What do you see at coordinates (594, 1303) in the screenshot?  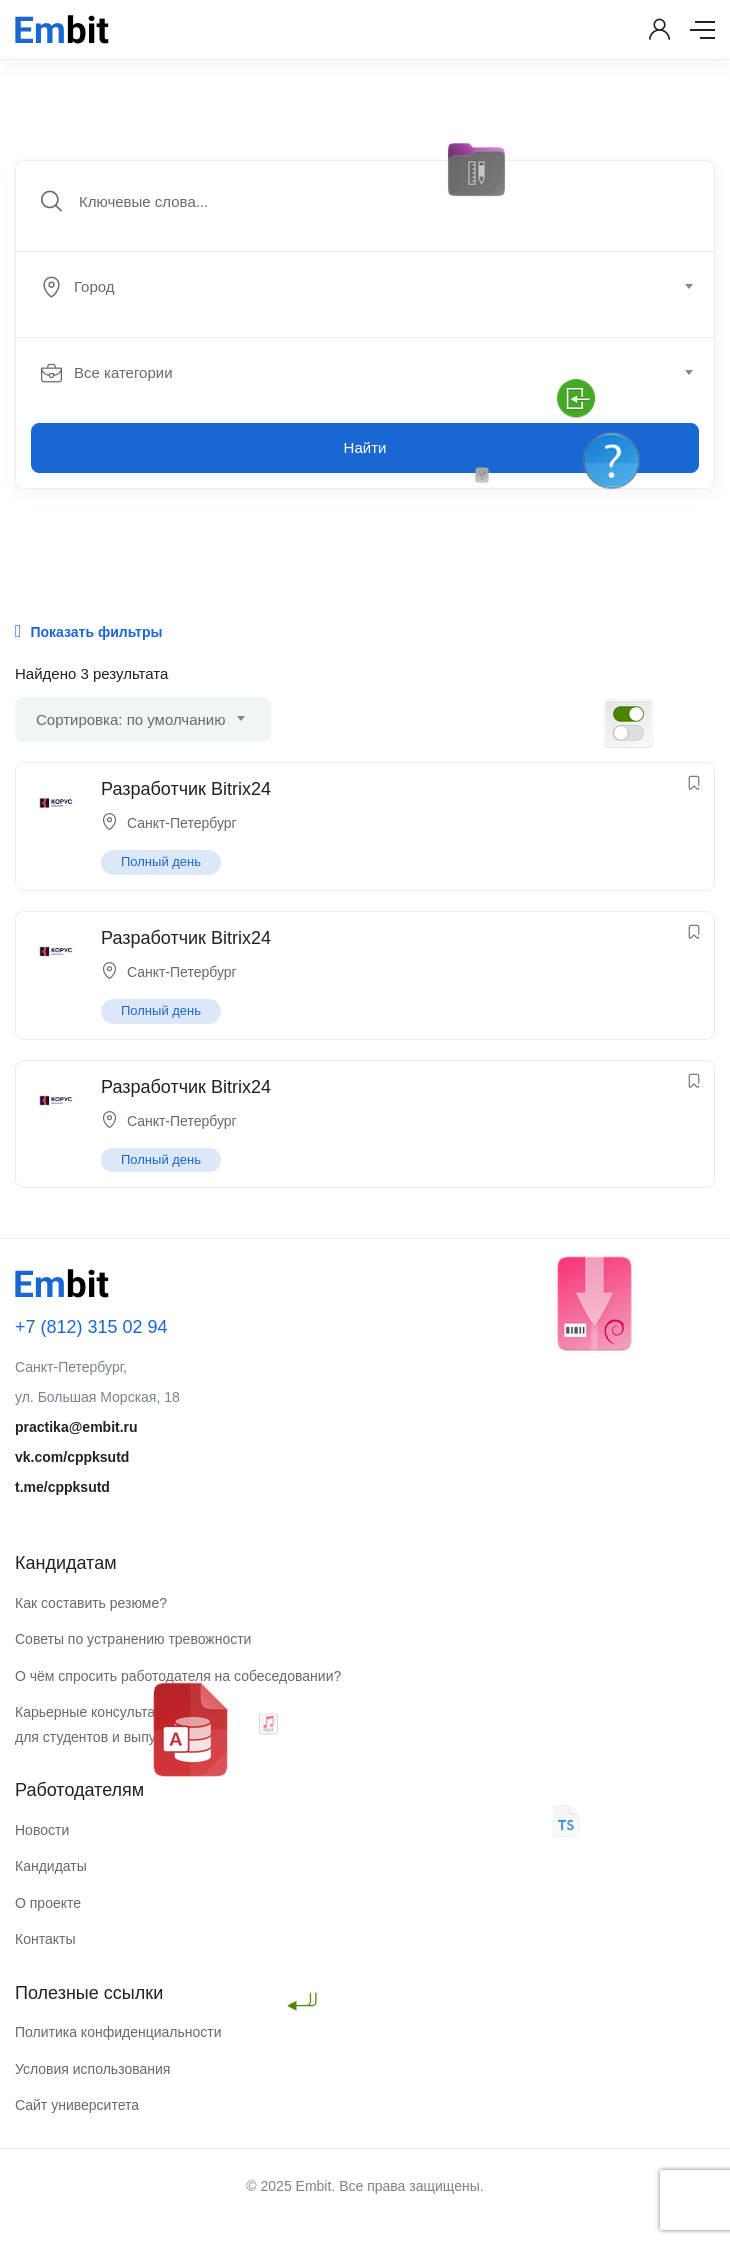 I see `open synaptic package manager` at bounding box center [594, 1303].